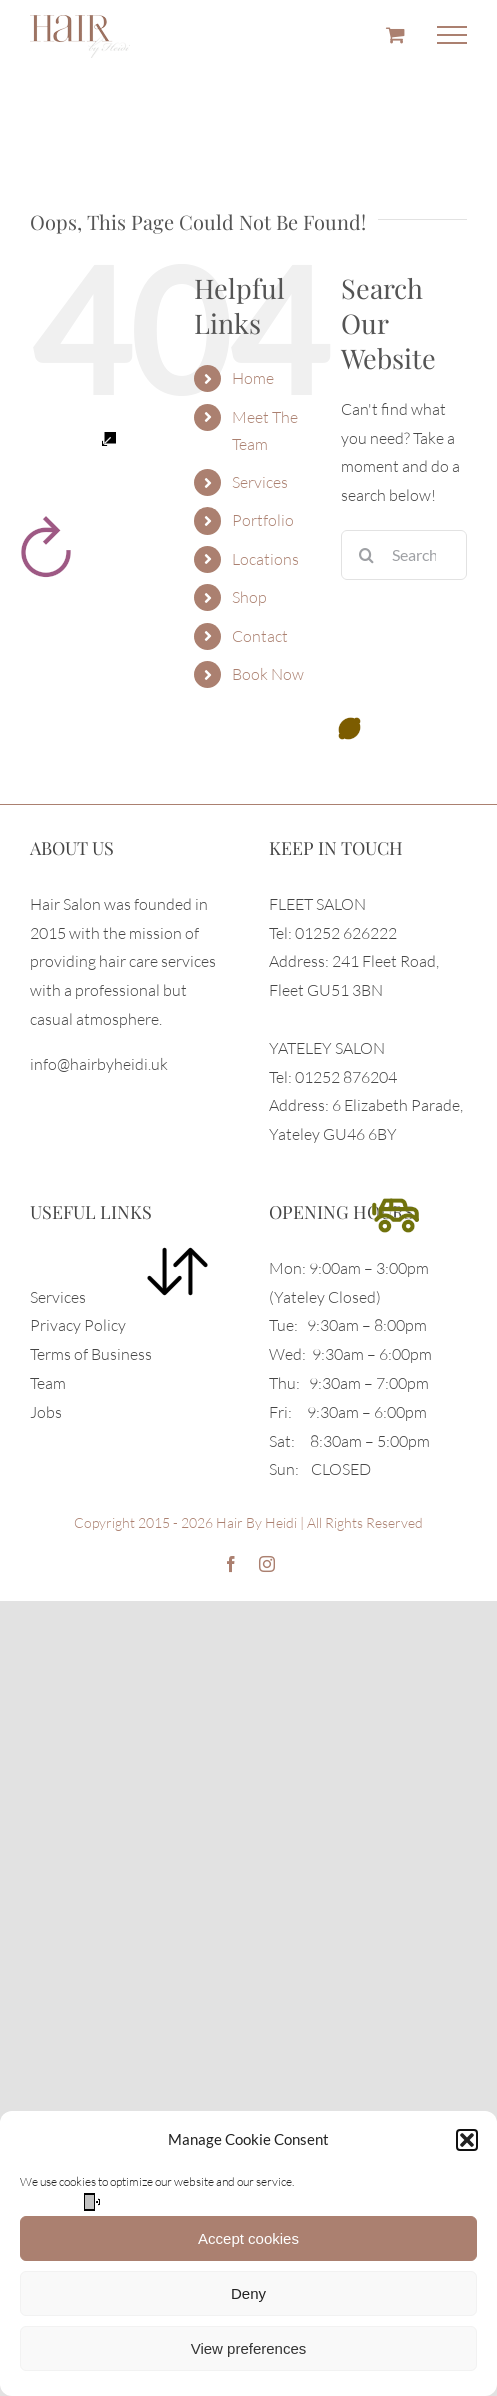 This screenshot has width=497, height=2396. Describe the element at coordinates (349, 728) in the screenshot. I see `indicates citrus or lemon flavor` at that location.